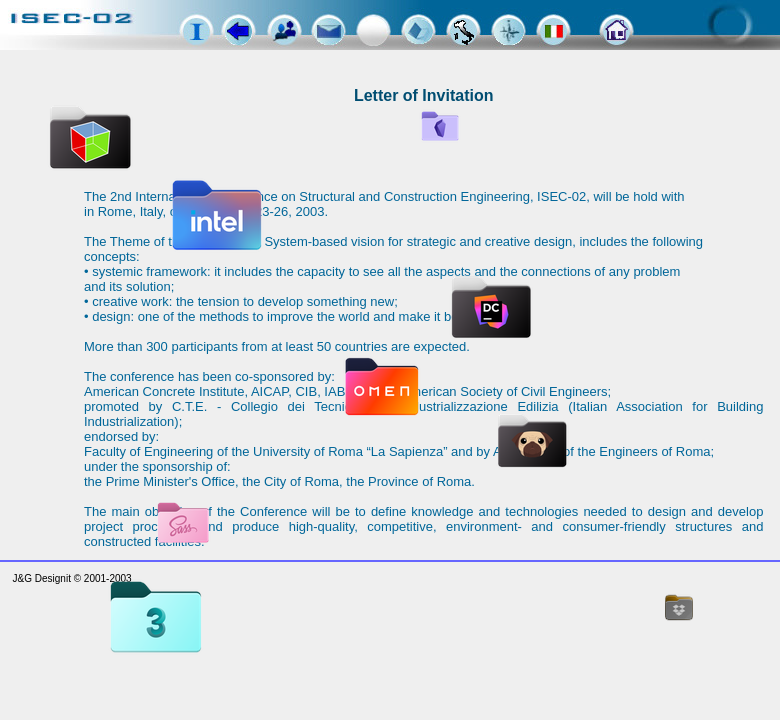 The height and width of the screenshot is (720, 780). Describe the element at coordinates (532, 442) in the screenshot. I see `folder containing pug-related images or files` at that location.